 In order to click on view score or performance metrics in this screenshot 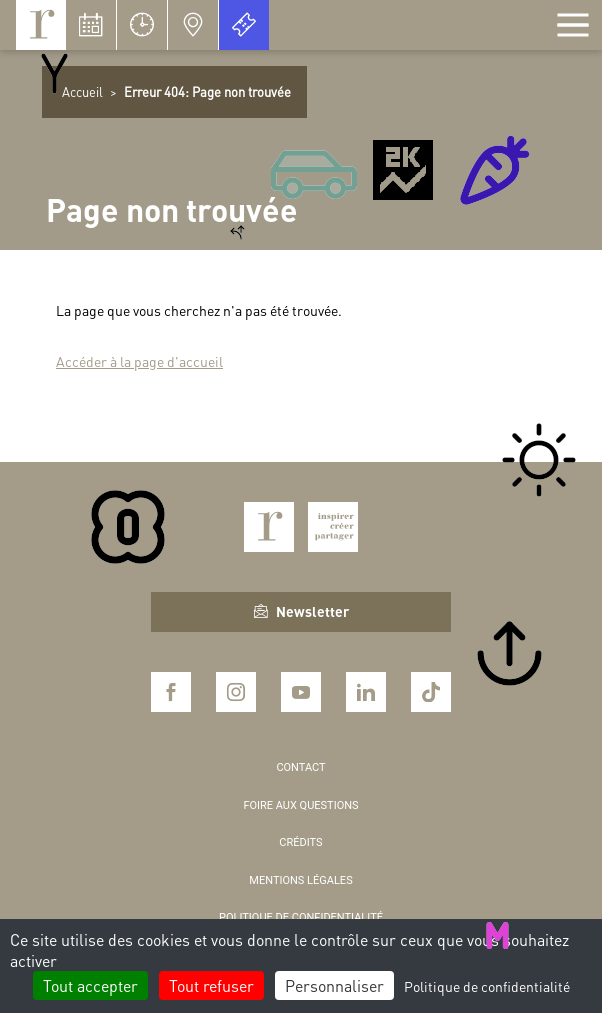, I will do `click(403, 170)`.